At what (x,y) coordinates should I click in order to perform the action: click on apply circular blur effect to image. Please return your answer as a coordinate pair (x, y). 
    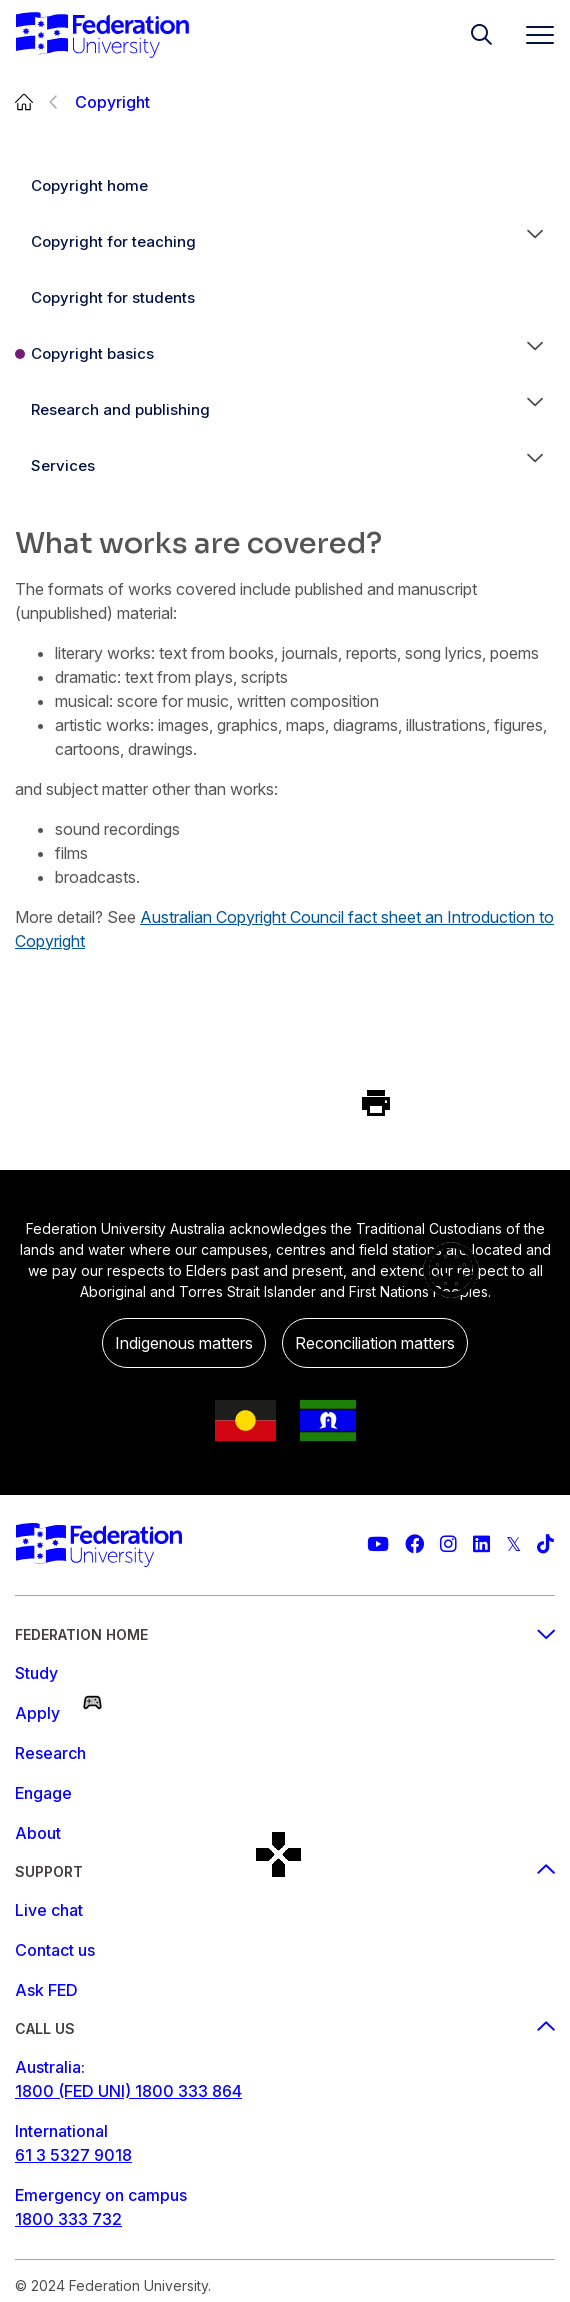
    Looking at the image, I should click on (451, 1270).